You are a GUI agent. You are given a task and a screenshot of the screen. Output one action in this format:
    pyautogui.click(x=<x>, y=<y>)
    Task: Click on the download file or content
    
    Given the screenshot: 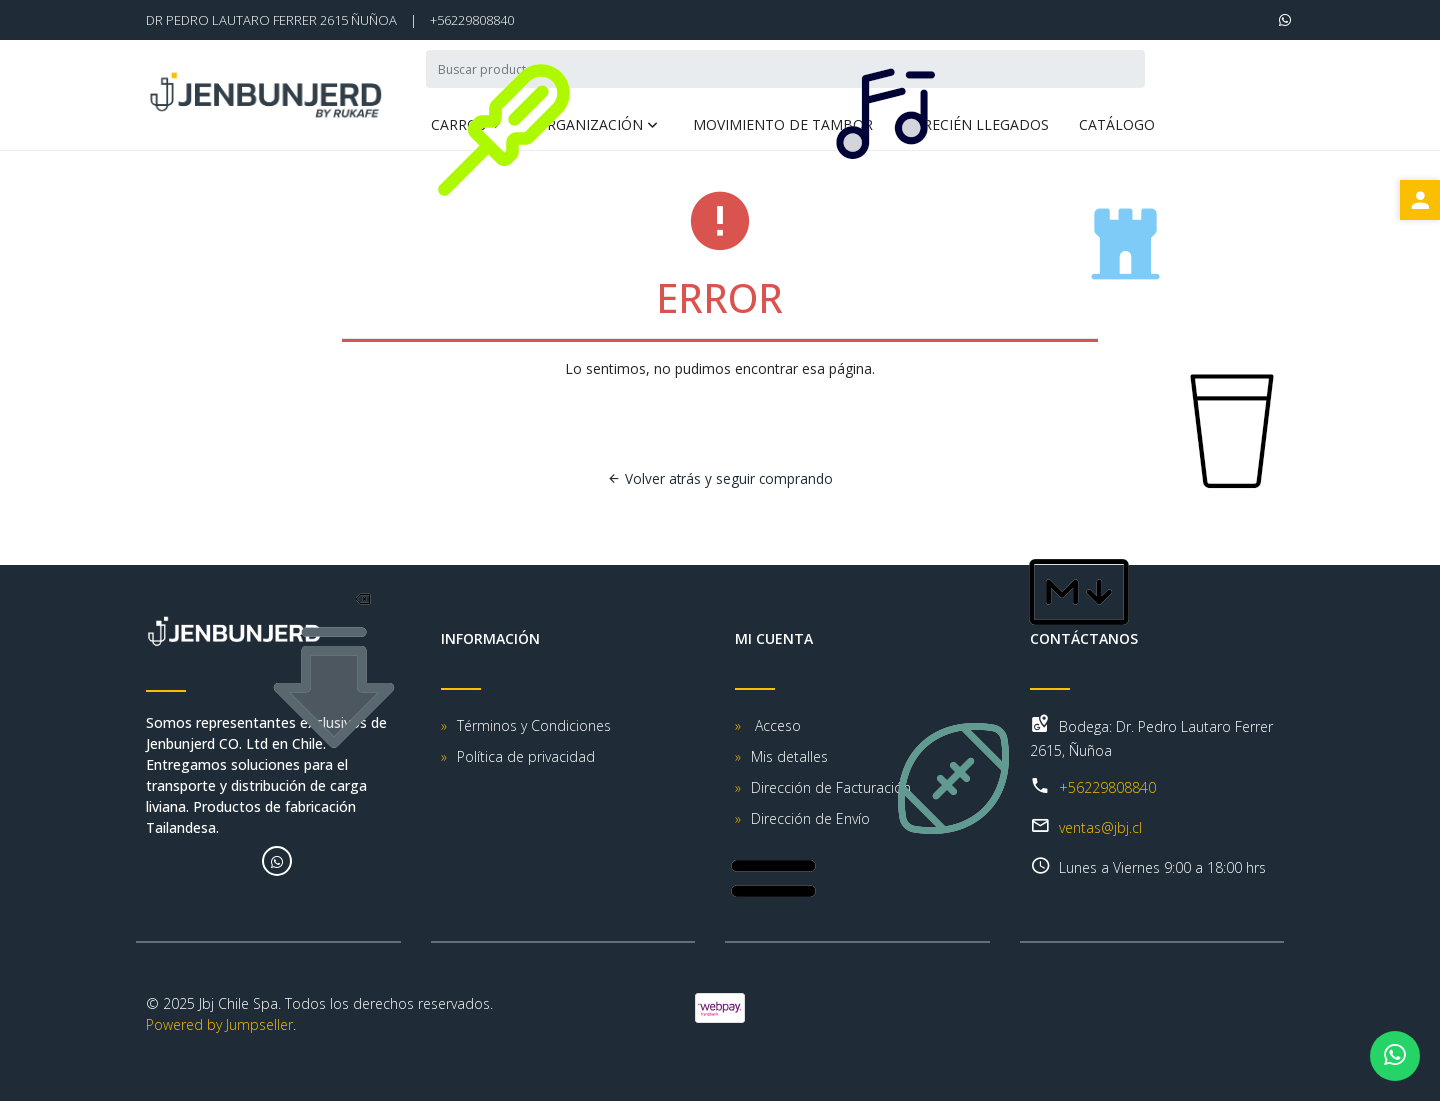 What is the action you would take?
    pyautogui.click(x=334, y=683)
    